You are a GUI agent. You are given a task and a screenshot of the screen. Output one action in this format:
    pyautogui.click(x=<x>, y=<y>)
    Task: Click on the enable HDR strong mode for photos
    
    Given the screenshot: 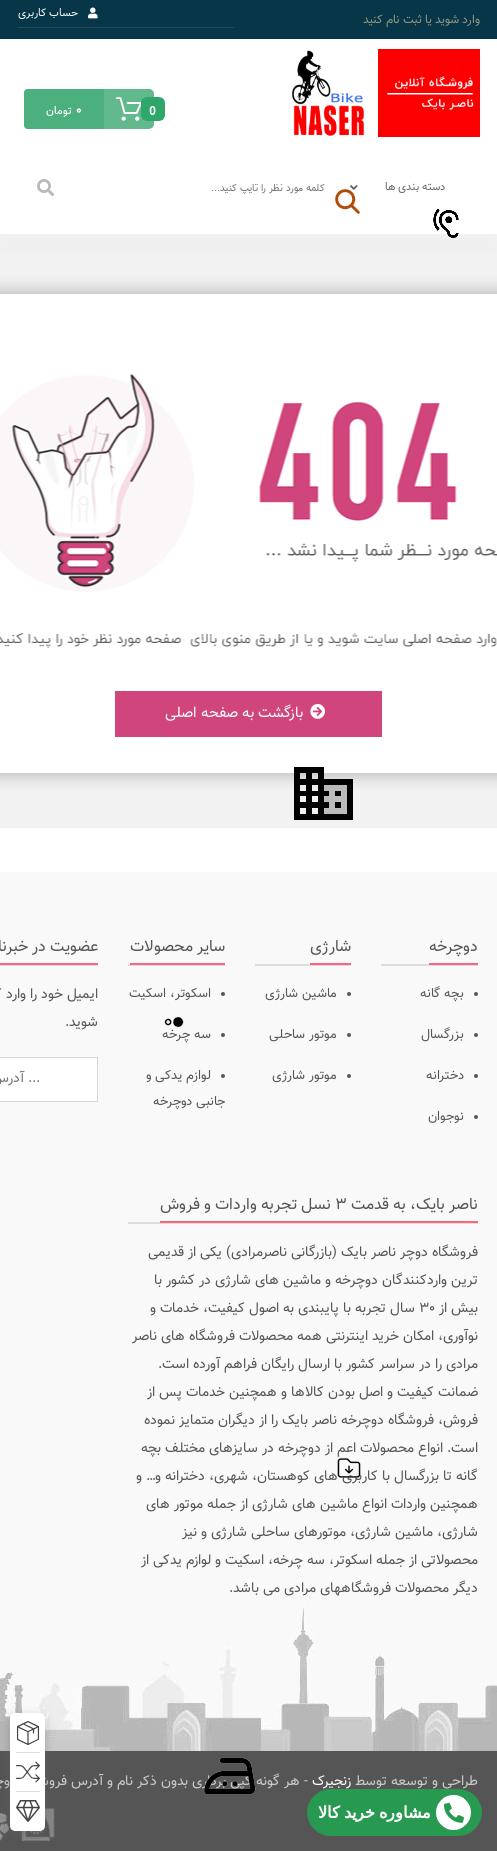 What is the action you would take?
    pyautogui.click(x=174, y=1022)
    